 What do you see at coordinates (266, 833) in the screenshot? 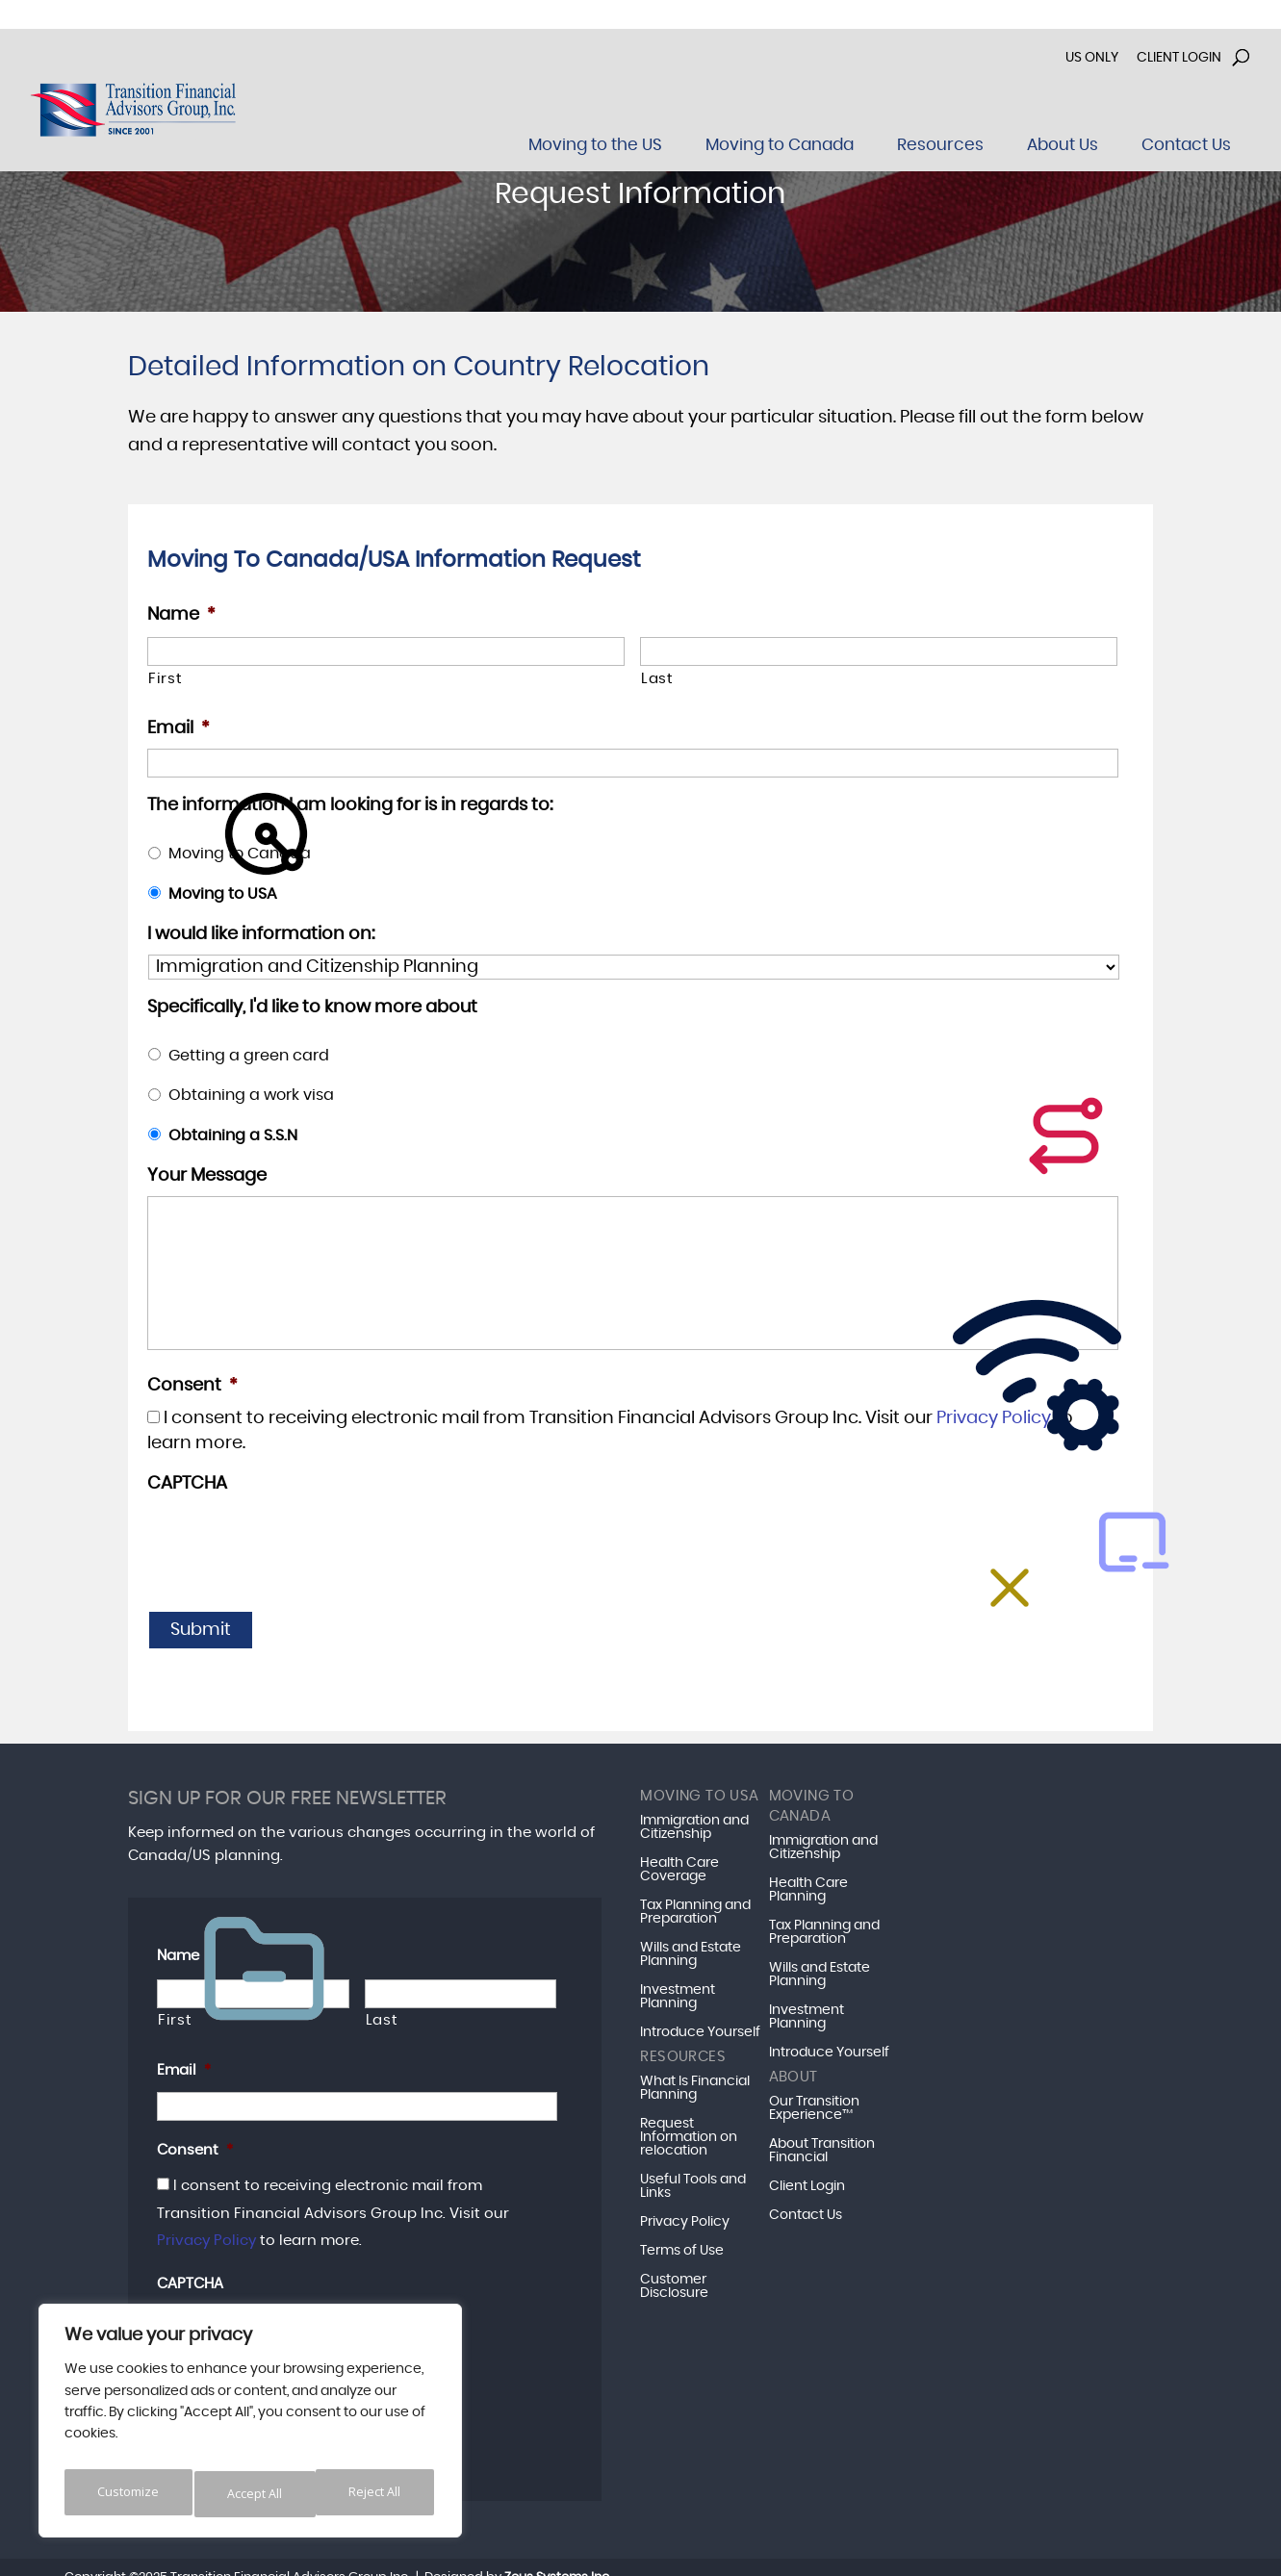
I see `adjust search radius or distance` at bounding box center [266, 833].